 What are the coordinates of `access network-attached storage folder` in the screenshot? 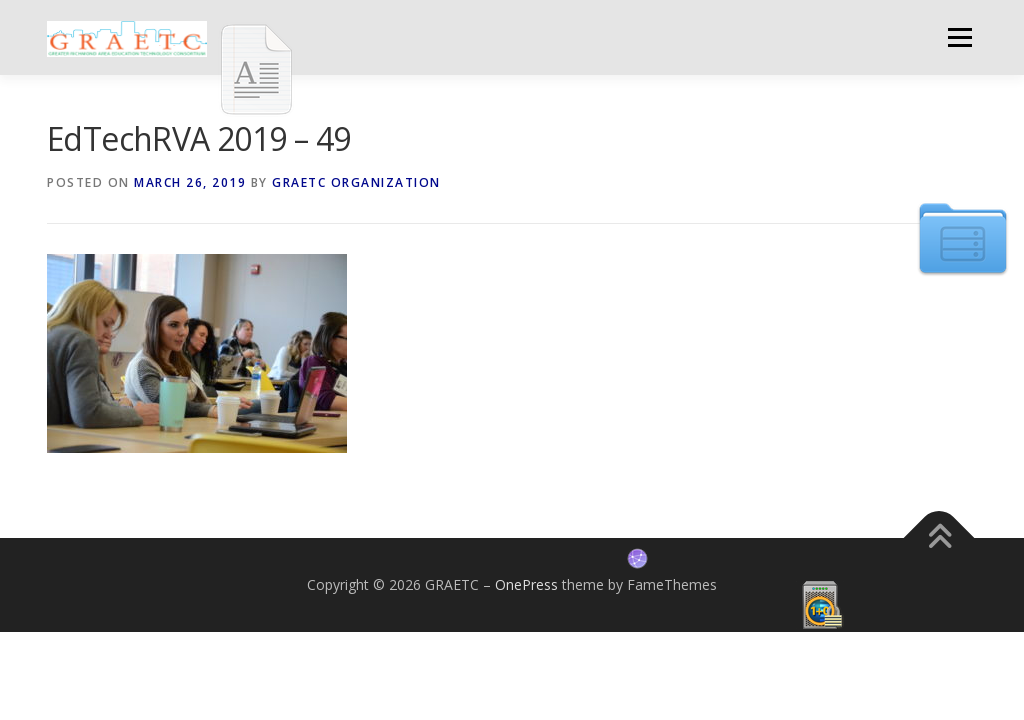 It's located at (963, 238).